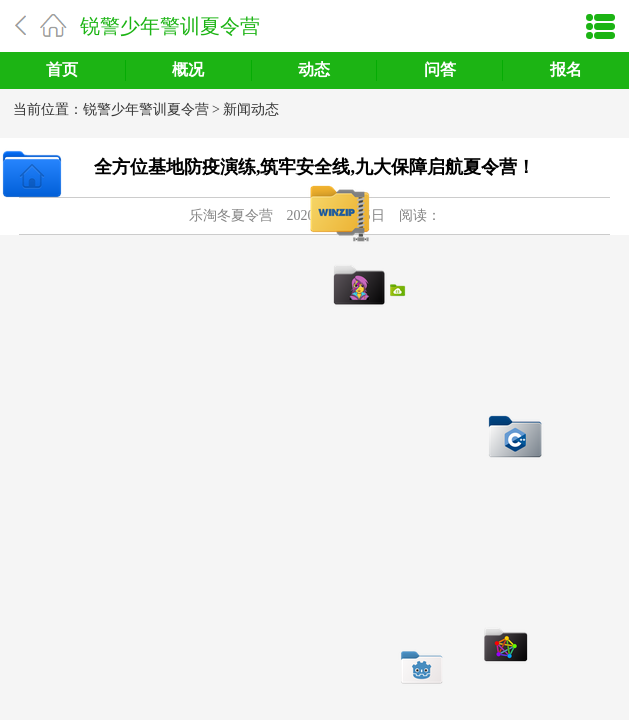 The height and width of the screenshot is (720, 629). What do you see at coordinates (505, 645) in the screenshot?
I see `open fediverse-related files and content` at bounding box center [505, 645].